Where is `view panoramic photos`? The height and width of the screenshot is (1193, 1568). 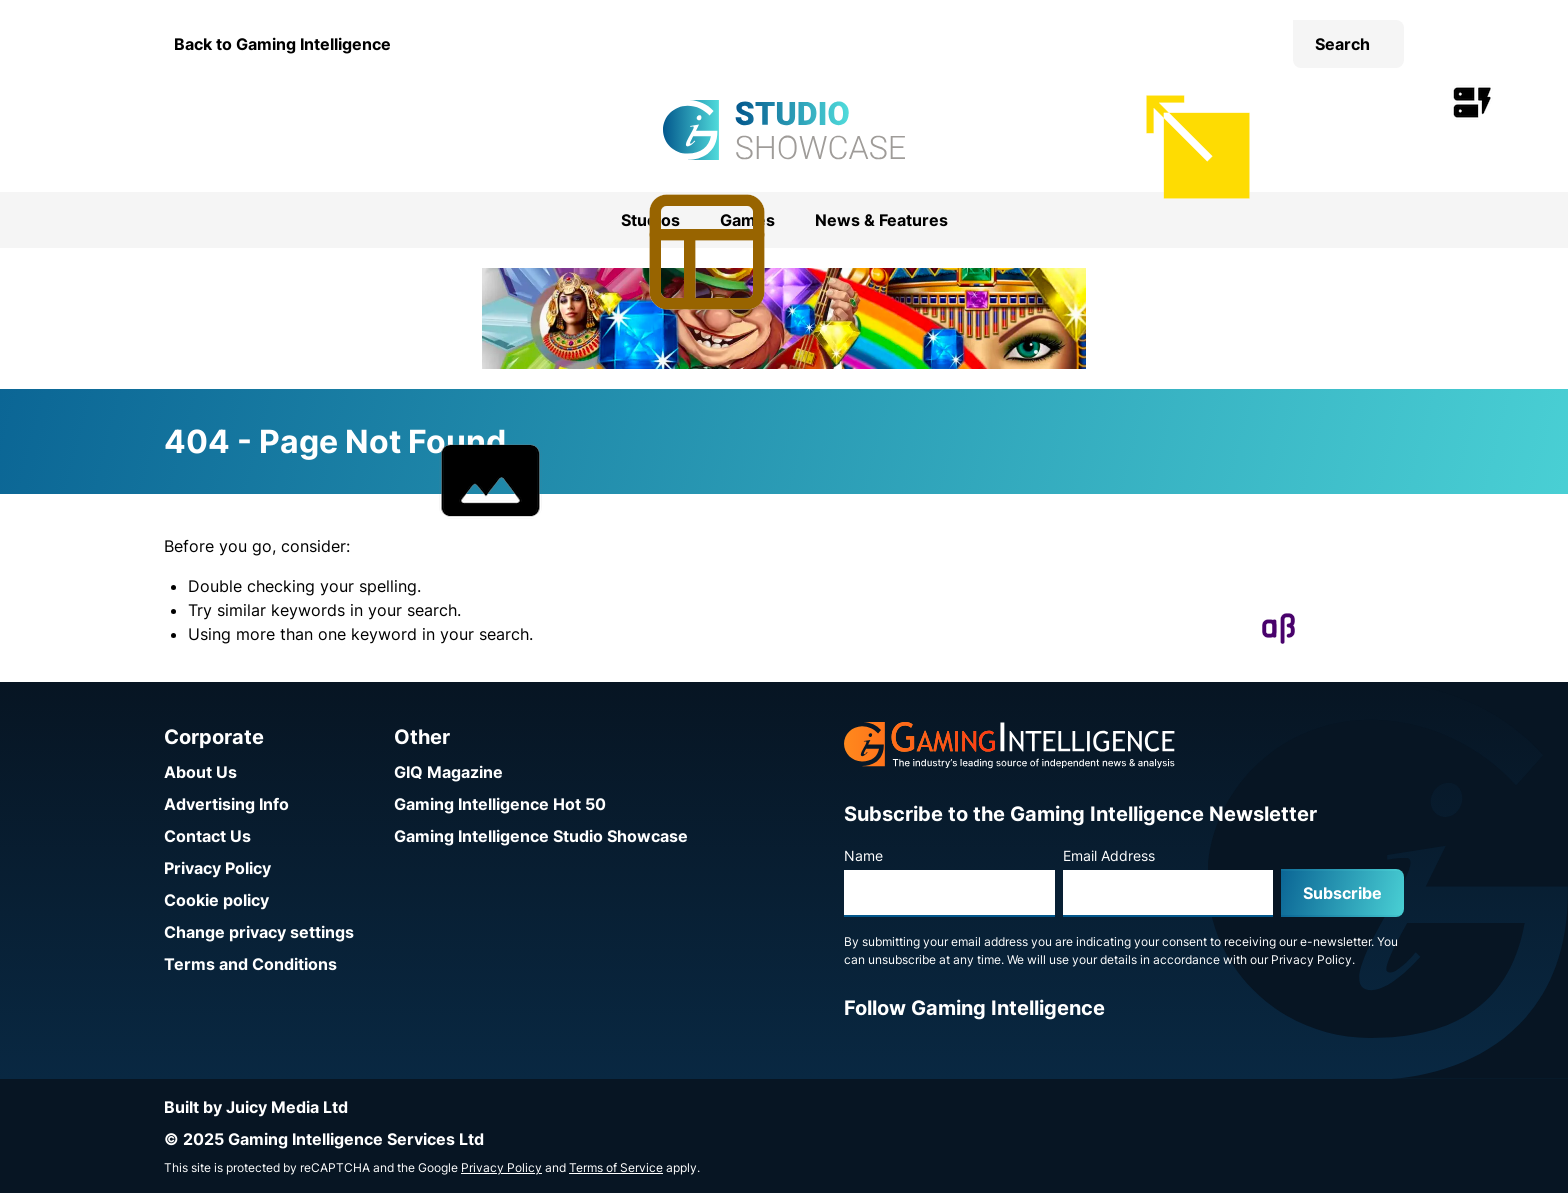
view panoramic photos is located at coordinates (490, 480).